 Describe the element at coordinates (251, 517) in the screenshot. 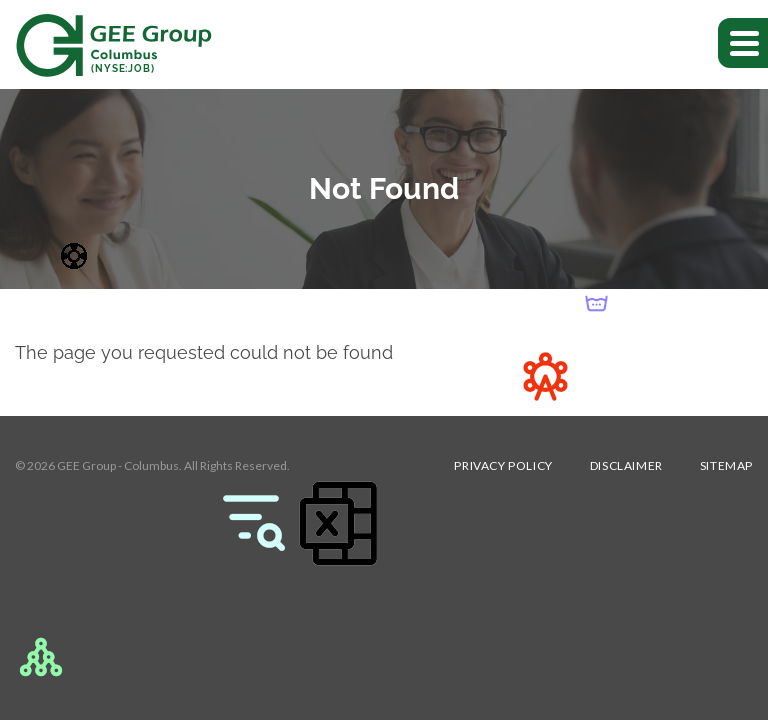

I see `search within filtered results` at that location.